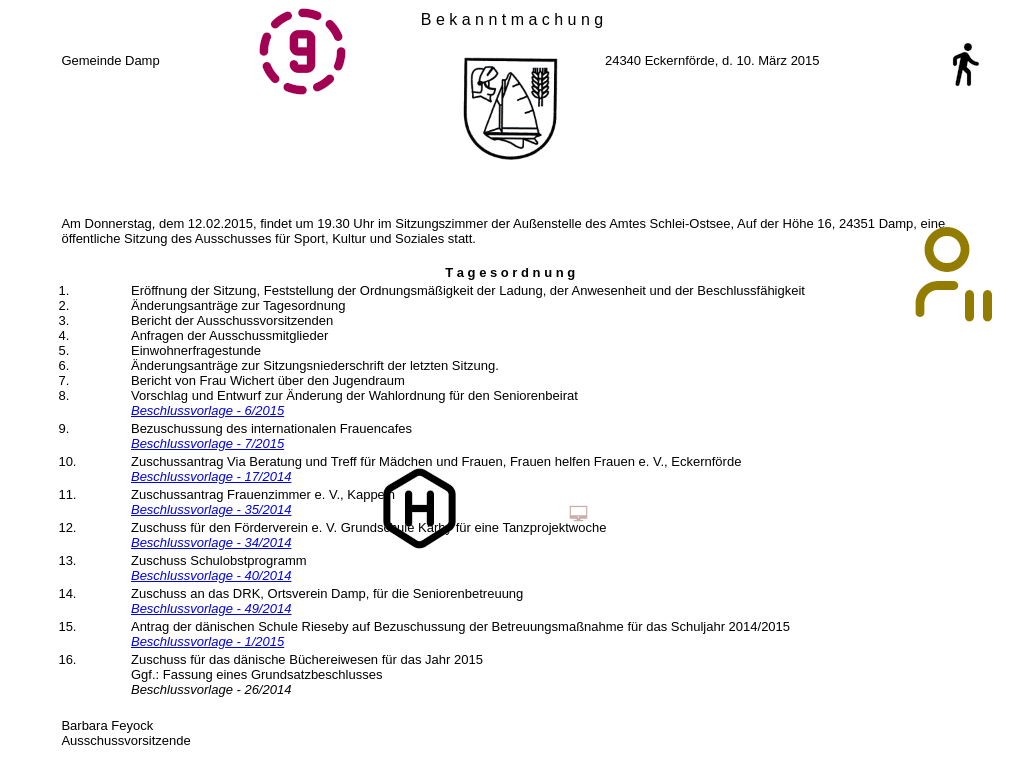 Image resolution: width=1024 pixels, height=759 pixels. I want to click on get walking directions, so click(965, 64).